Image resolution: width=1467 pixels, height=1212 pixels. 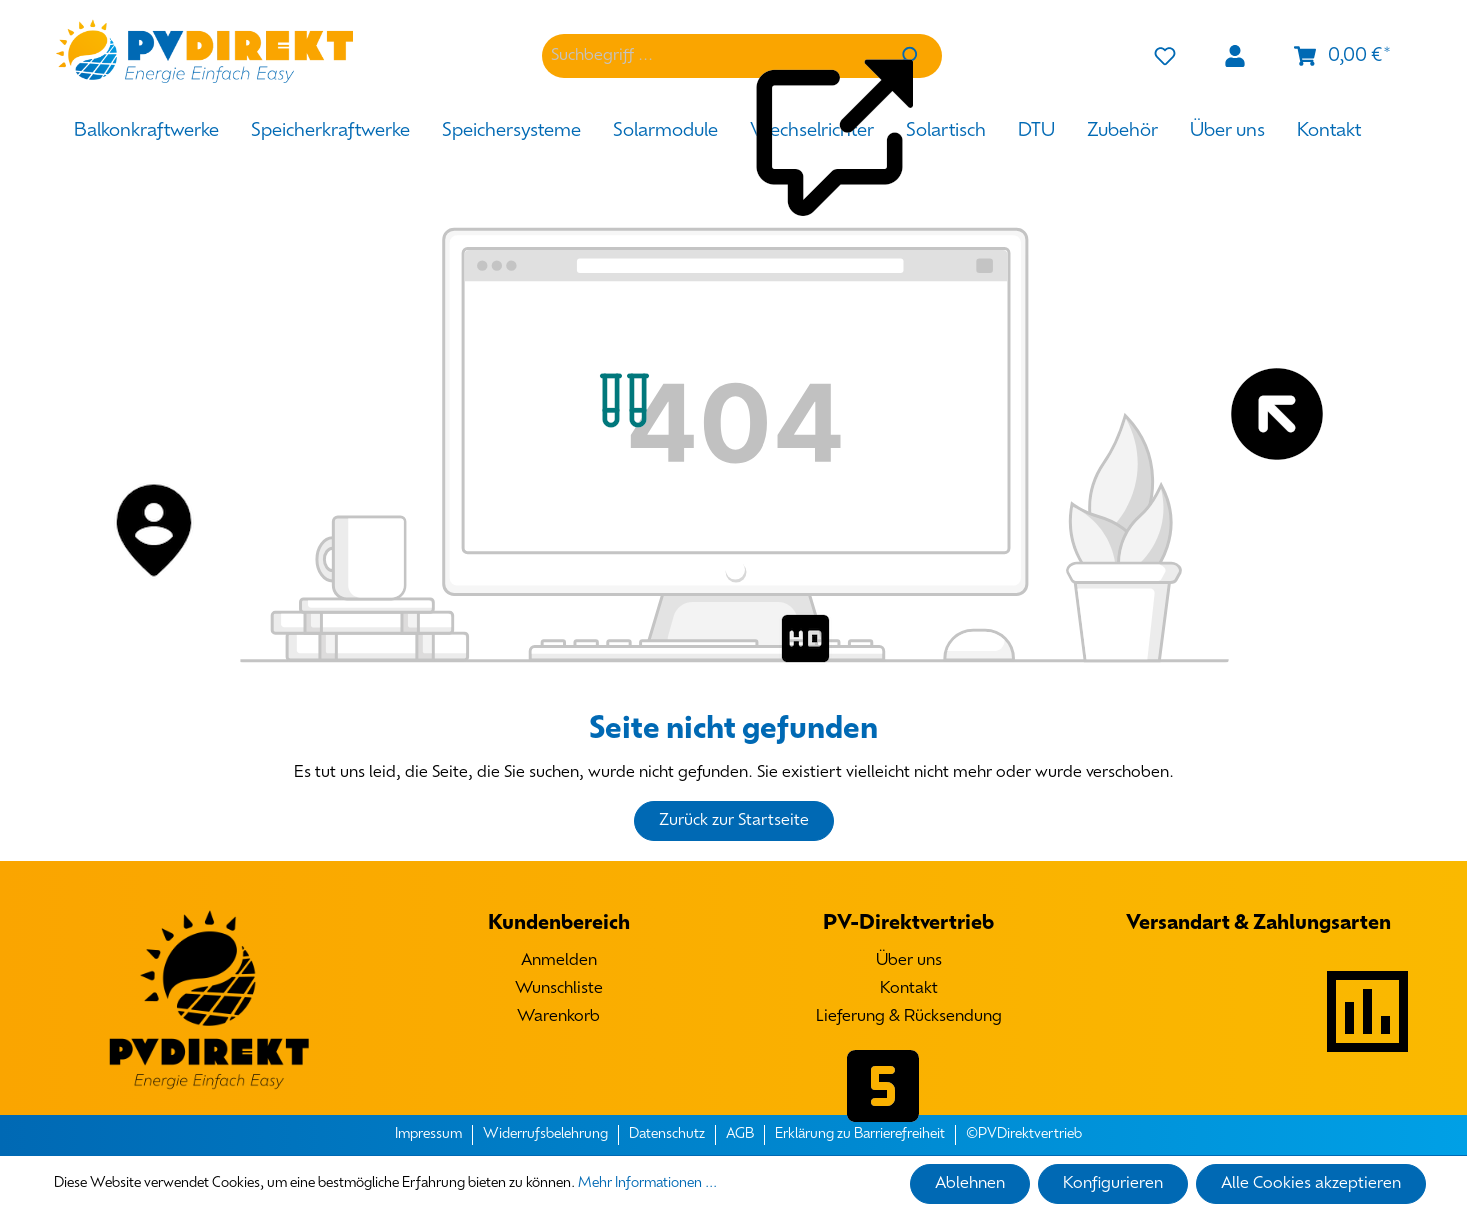 What do you see at coordinates (829, 132) in the screenshot?
I see `view cross-referenced issues or pull requests` at bounding box center [829, 132].